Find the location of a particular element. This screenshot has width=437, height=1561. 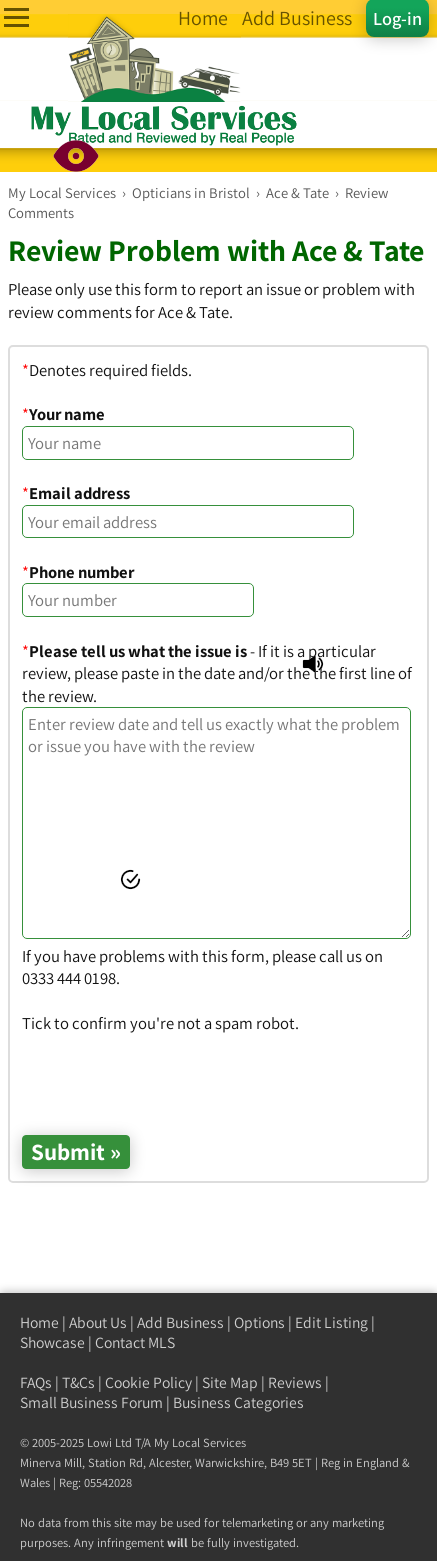

increase audio volume is located at coordinates (313, 664).